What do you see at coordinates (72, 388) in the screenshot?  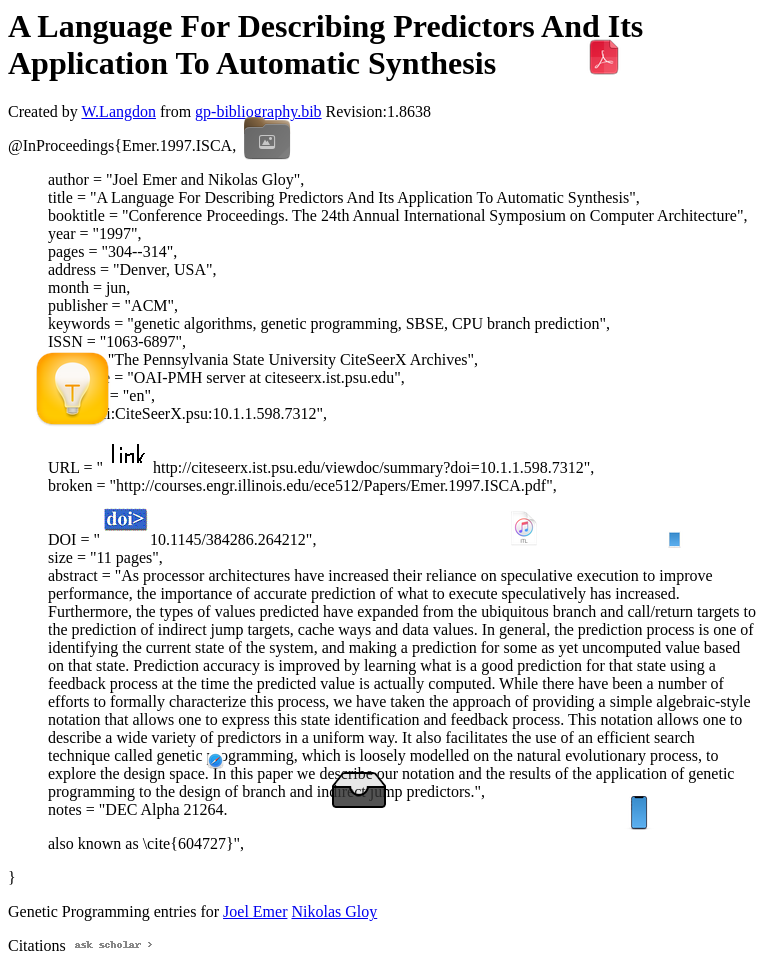 I see `open the Tips app for helpful hints and tutorials` at bounding box center [72, 388].